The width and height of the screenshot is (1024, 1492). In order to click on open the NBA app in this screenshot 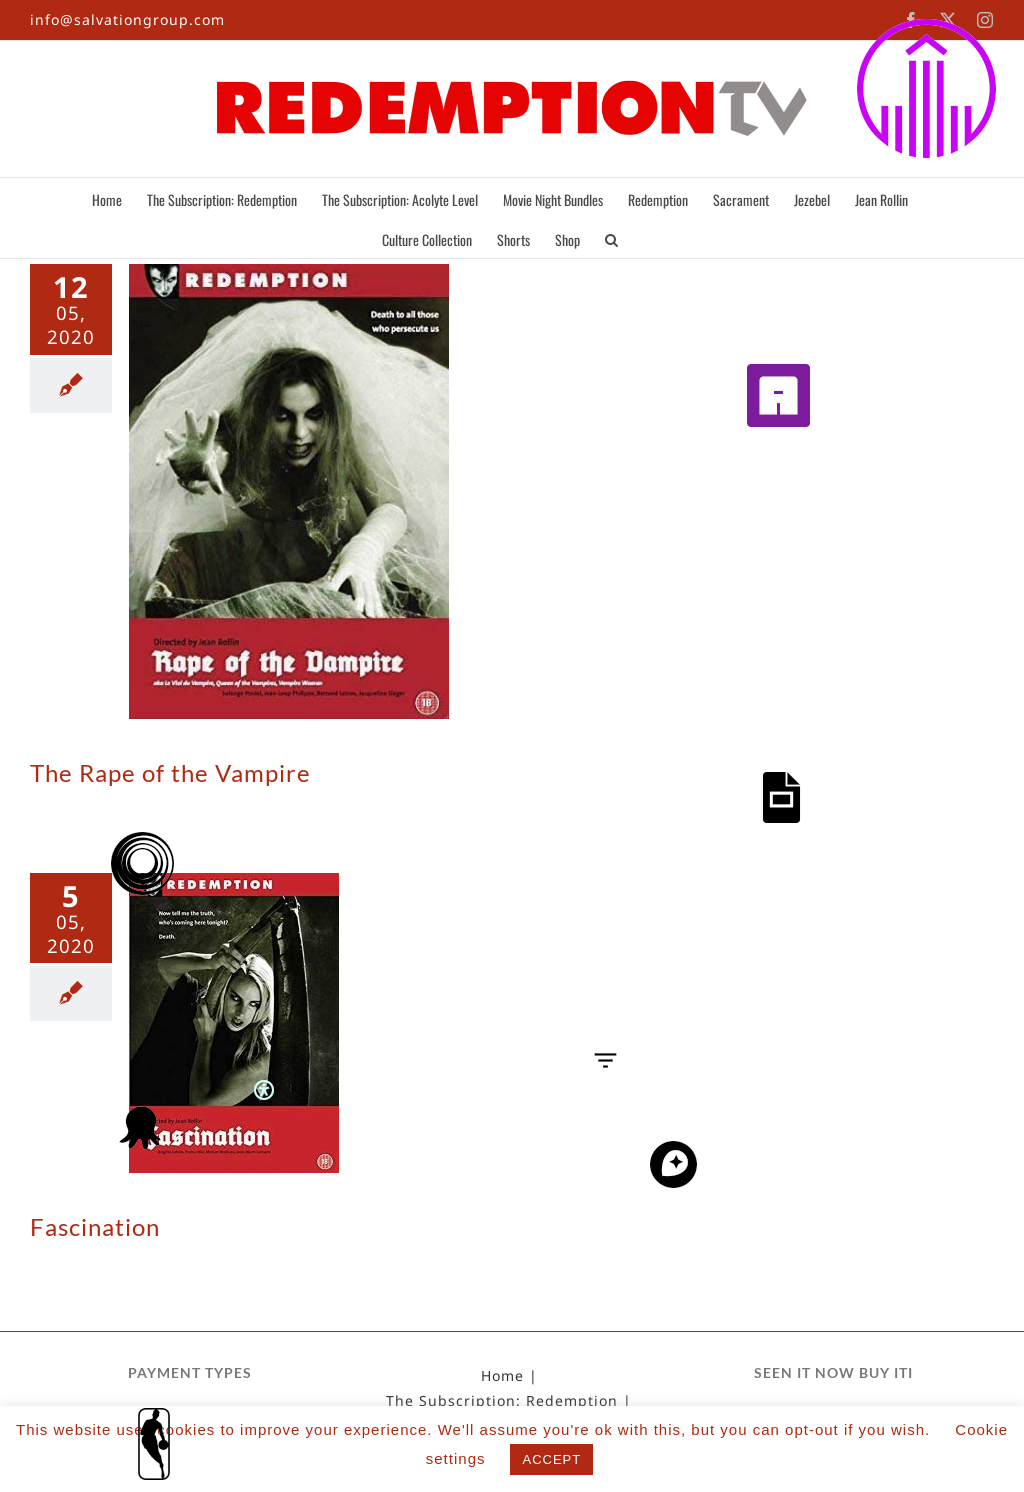, I will do `click(154, 1444)`.